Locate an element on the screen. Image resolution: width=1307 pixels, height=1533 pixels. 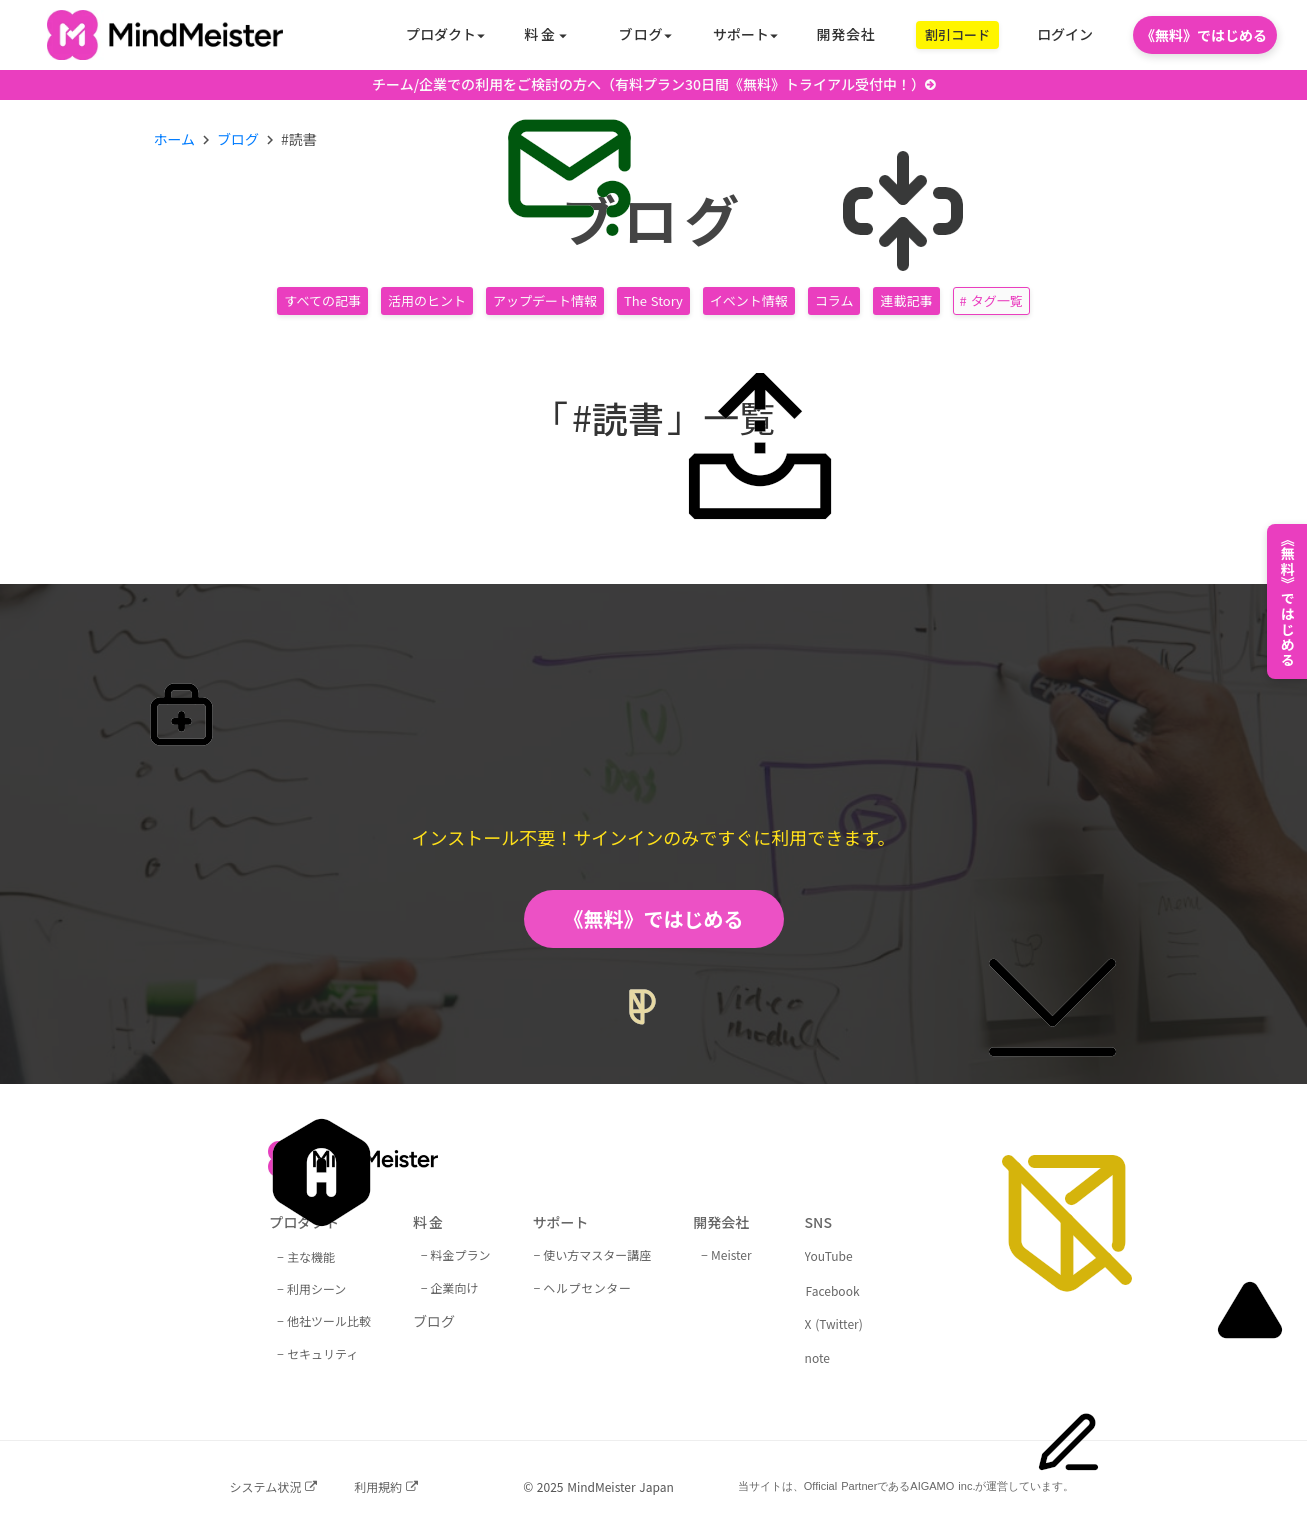
indicates a warning or alert status is located at coordinates (1250, 1312).